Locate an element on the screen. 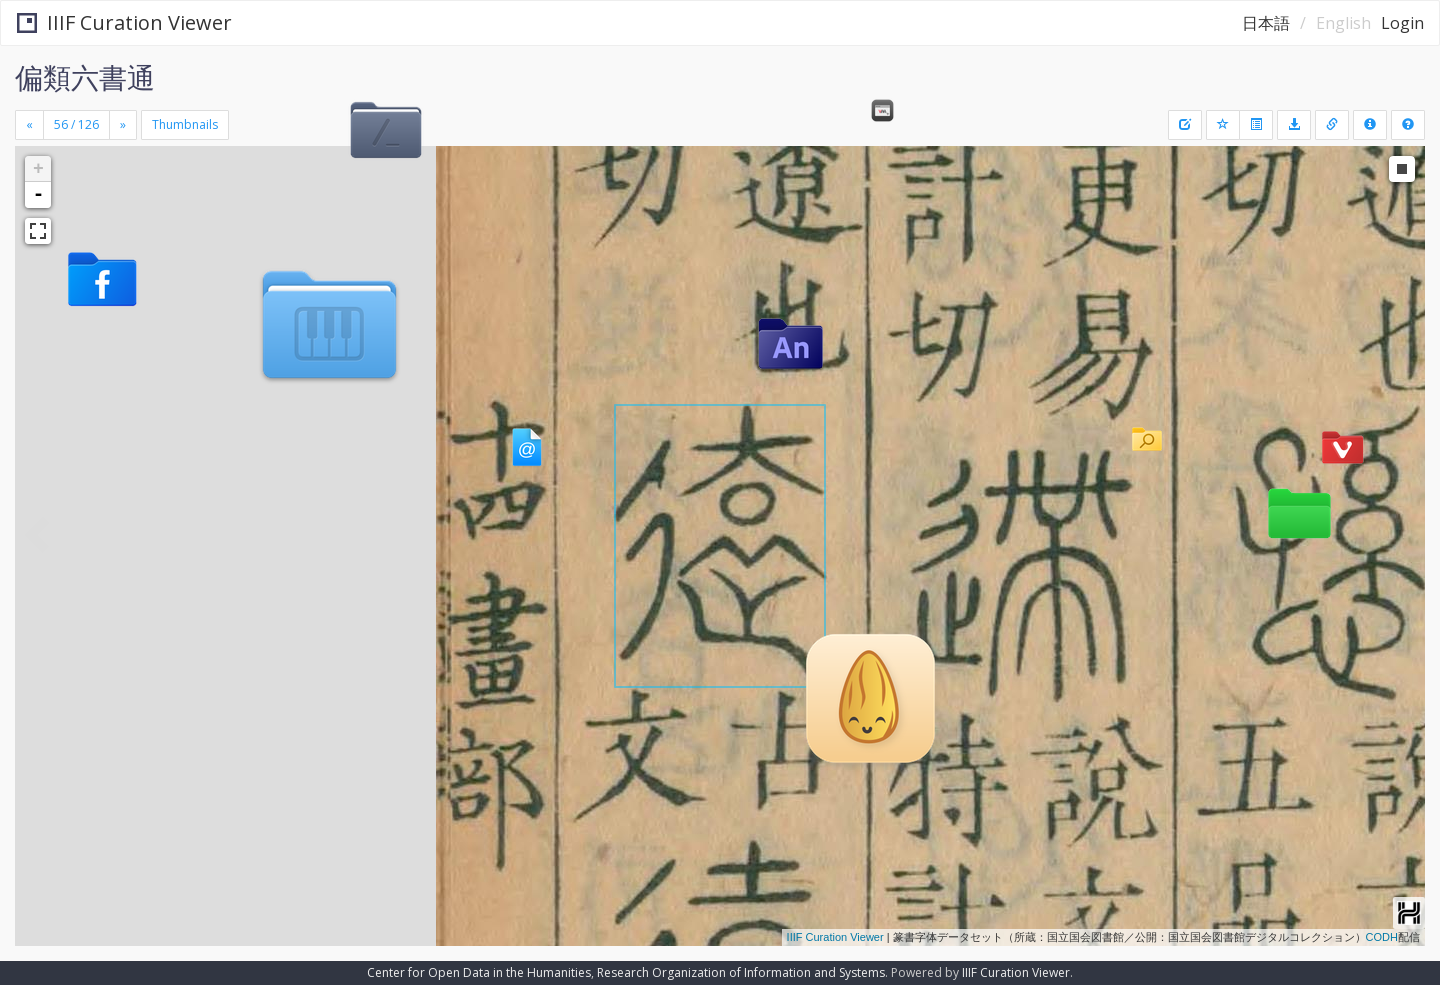 This screenshot has width=1440, height=985. open adobe animate project files folder is located at coordinates (790, 345).